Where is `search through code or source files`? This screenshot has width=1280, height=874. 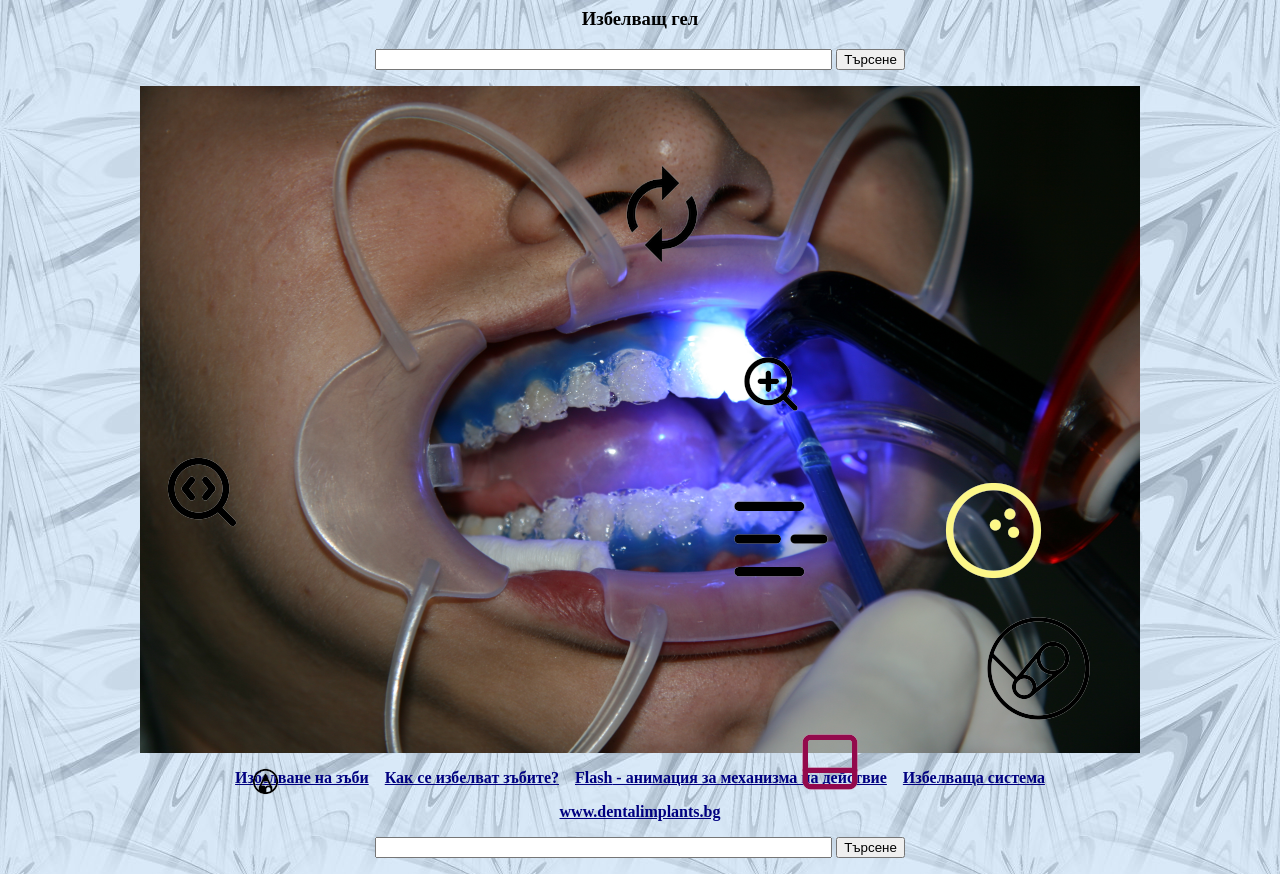
search through code or source files is located at coordinates (202, 492).